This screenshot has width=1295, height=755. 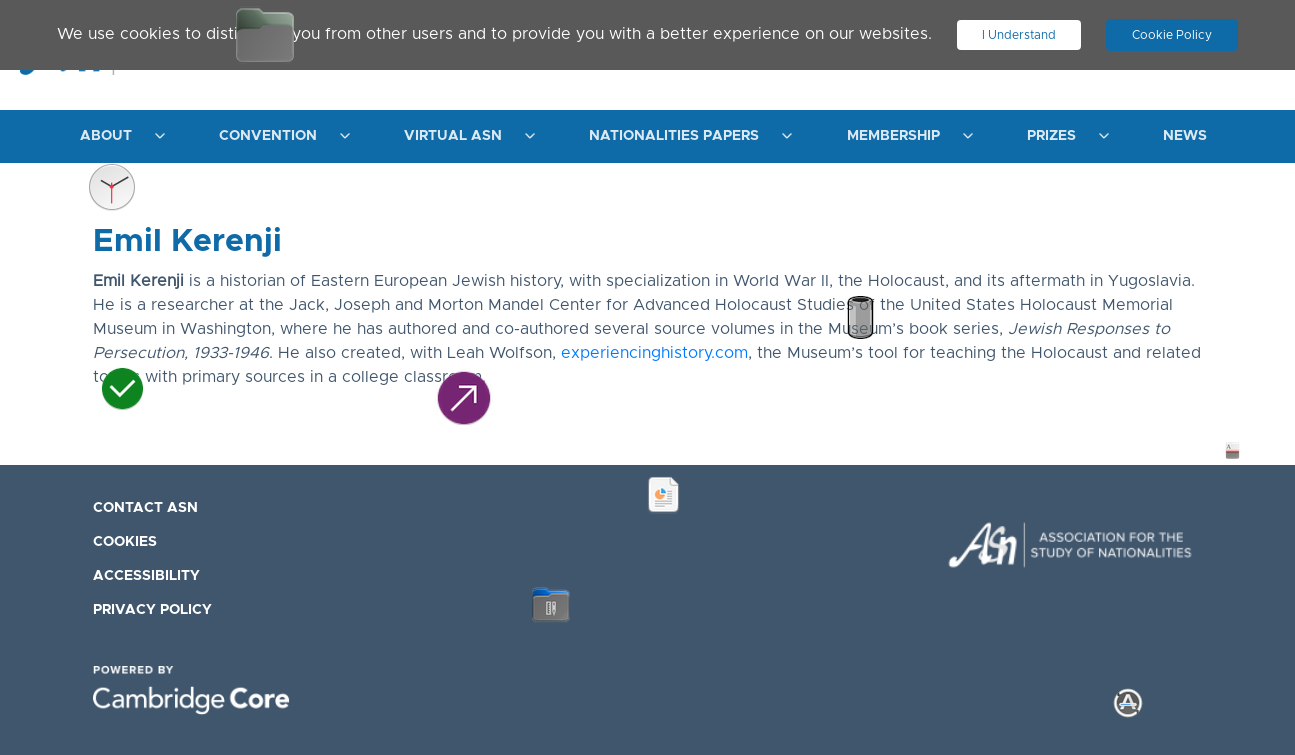 I want to click on open document scanner app, so click(x=1232, y=450).